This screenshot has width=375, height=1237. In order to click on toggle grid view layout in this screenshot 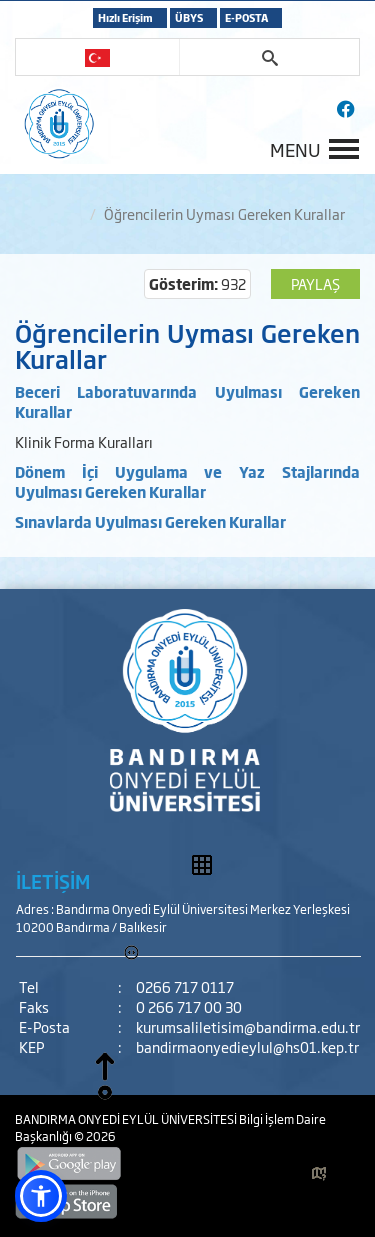, I will do `click(202, 865)`.